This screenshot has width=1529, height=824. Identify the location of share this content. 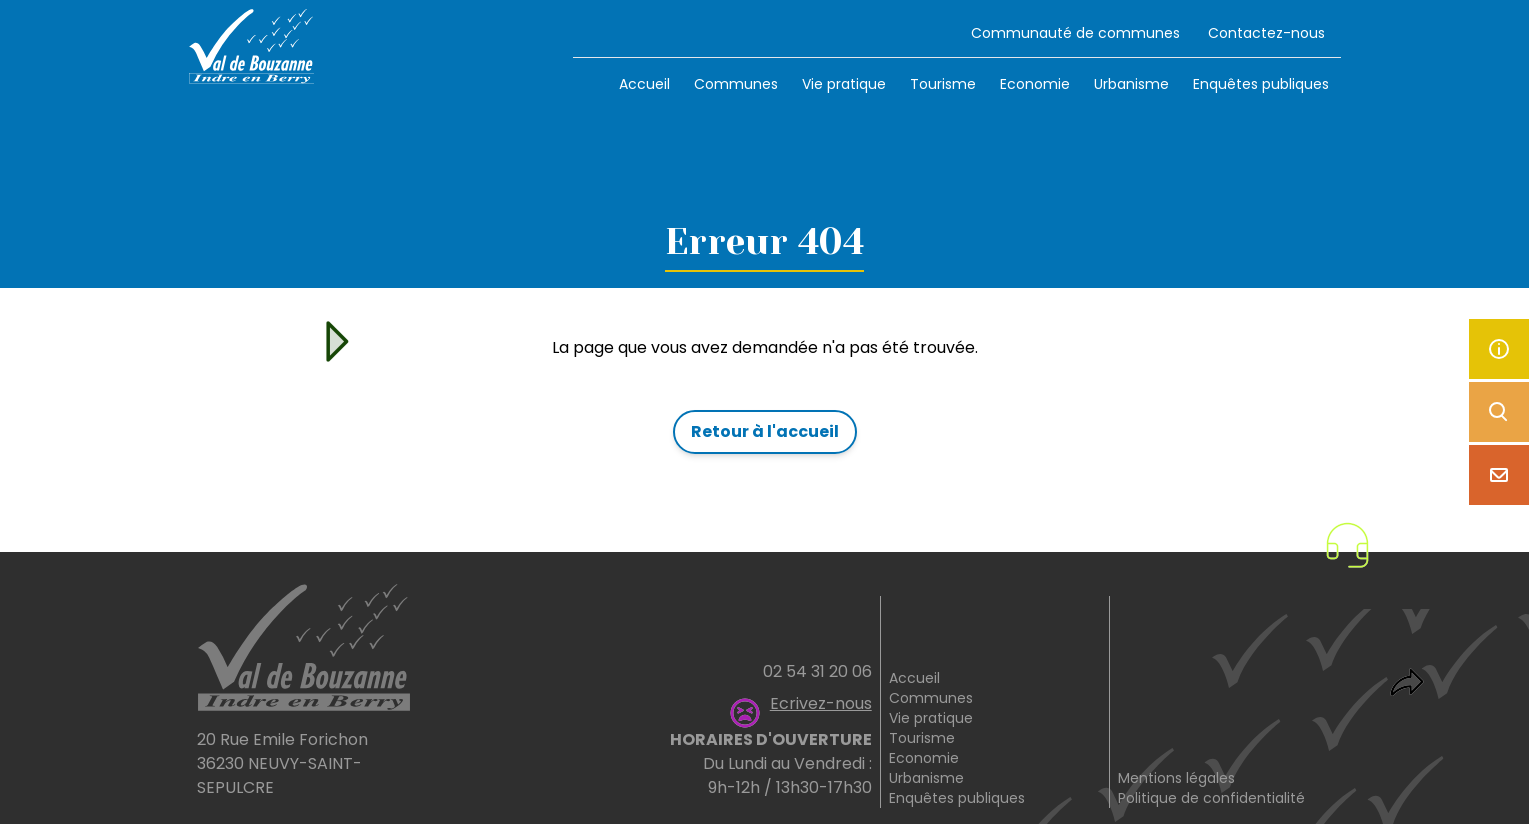
(1407, 684).